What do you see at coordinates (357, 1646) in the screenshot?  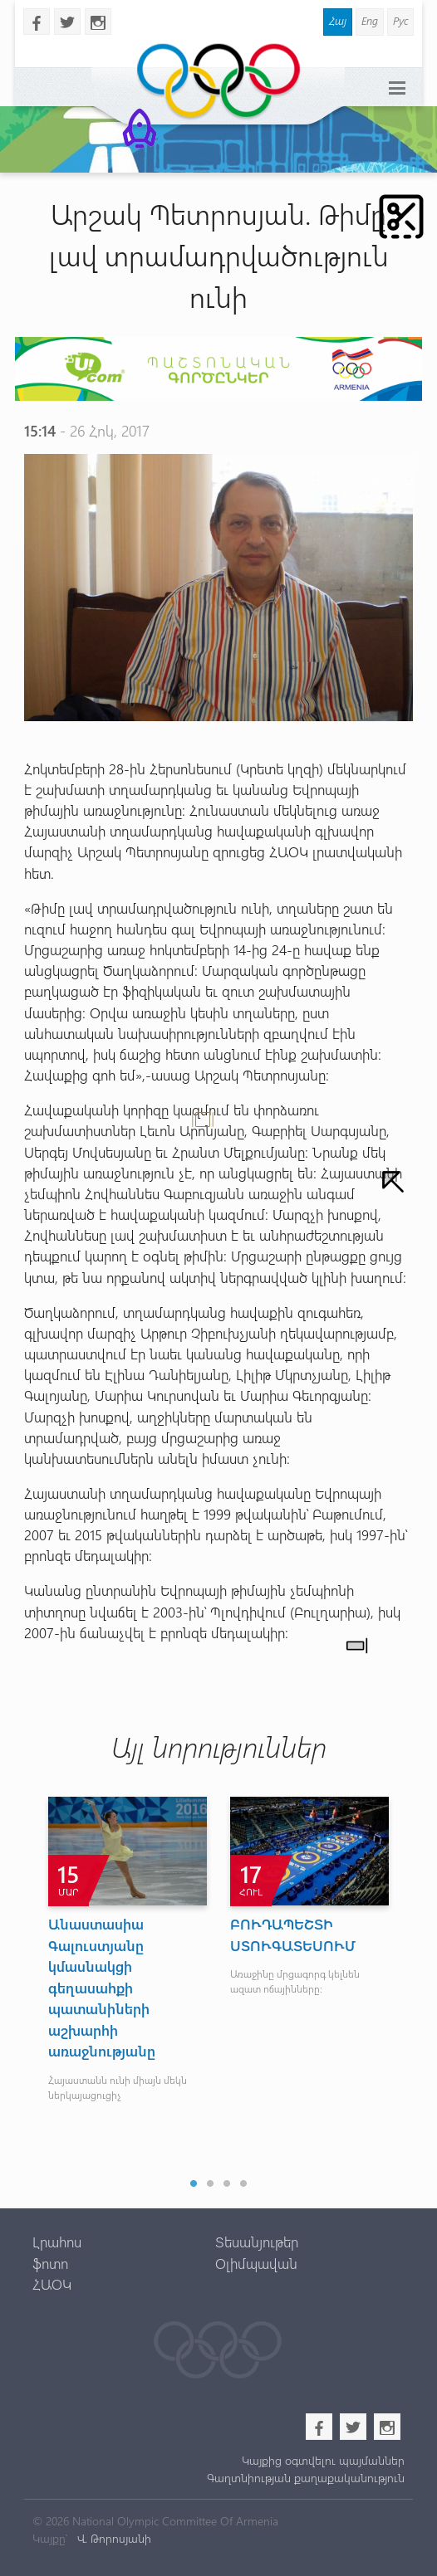 I see `align content to the right` at bounding box center [357, 1646].